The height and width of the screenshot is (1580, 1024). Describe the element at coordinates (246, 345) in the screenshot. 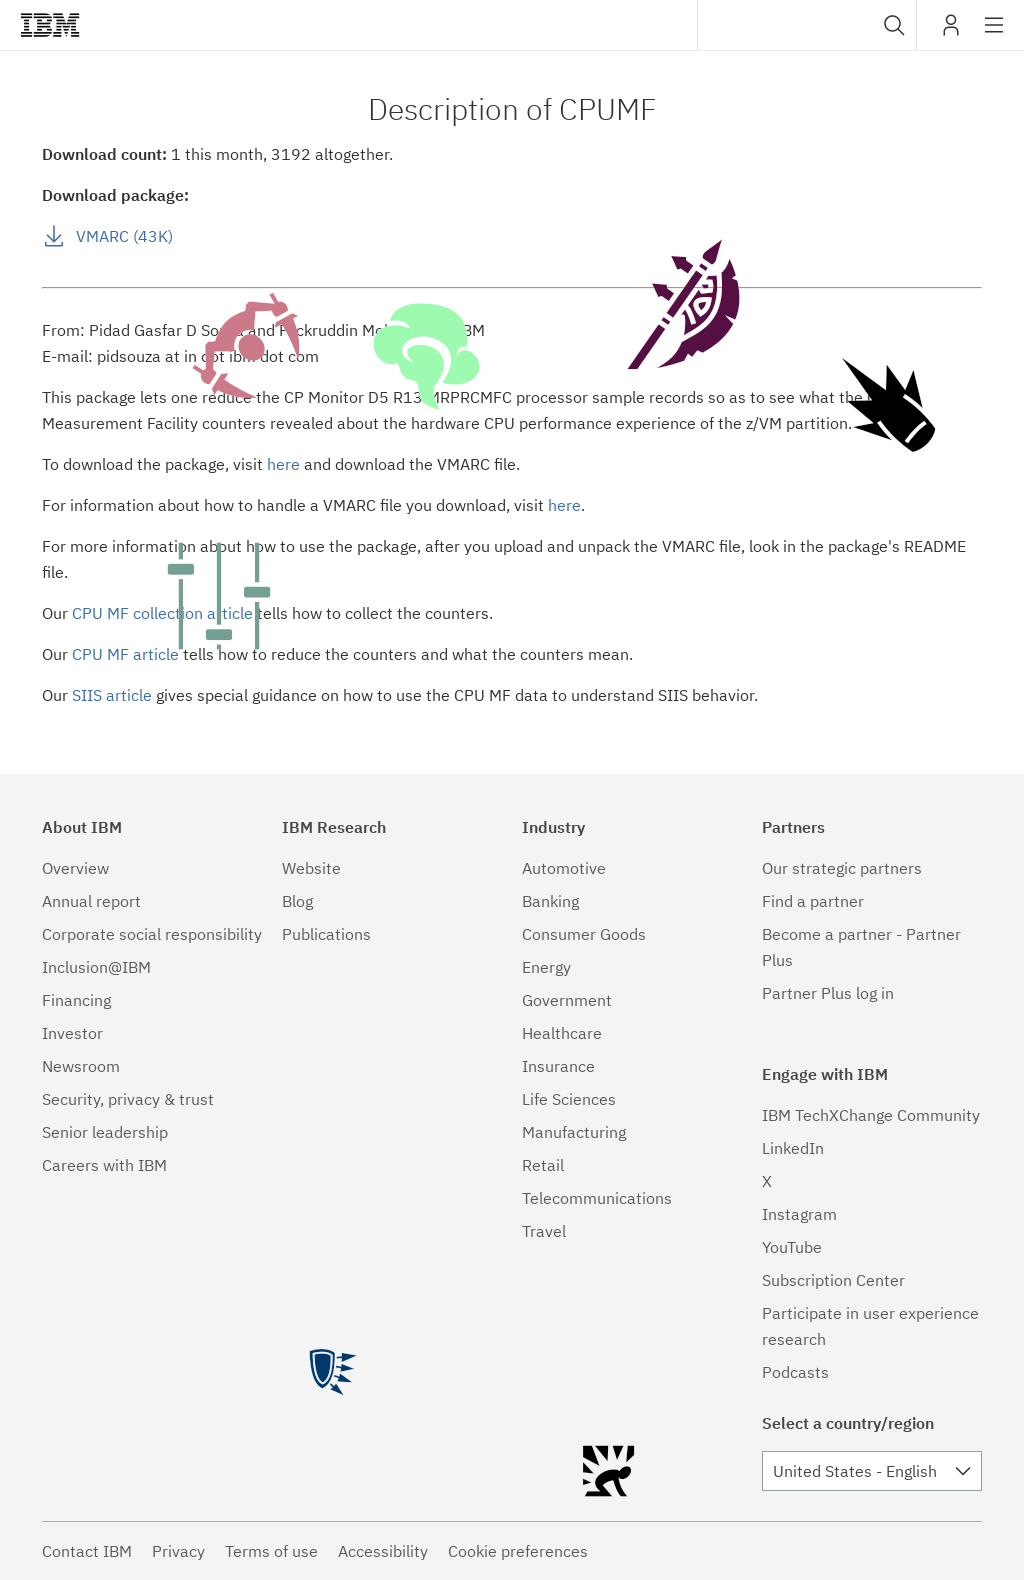

I see `select rogue character class` at that location.